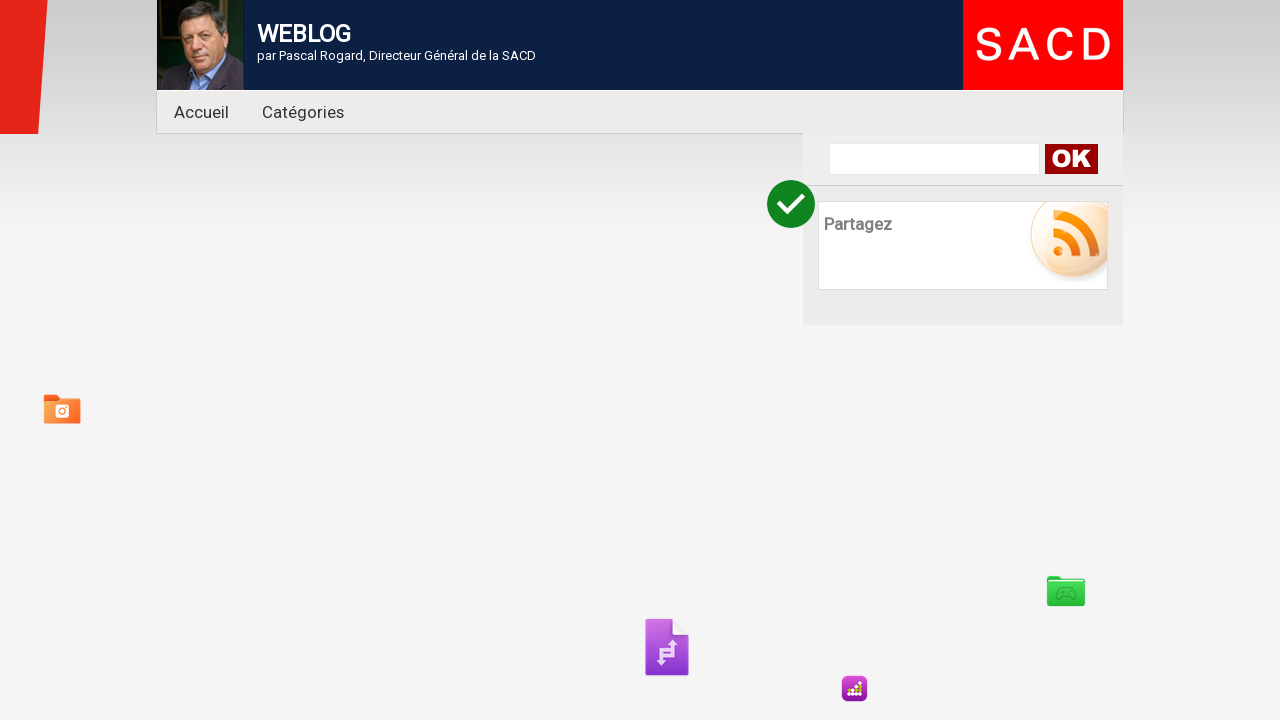 The width and height of the screenshot is (1280, 720). Describe the element at coordinates (62, 410) in the screenshot. I see `open 4K Stogram downloads folder` at that location.